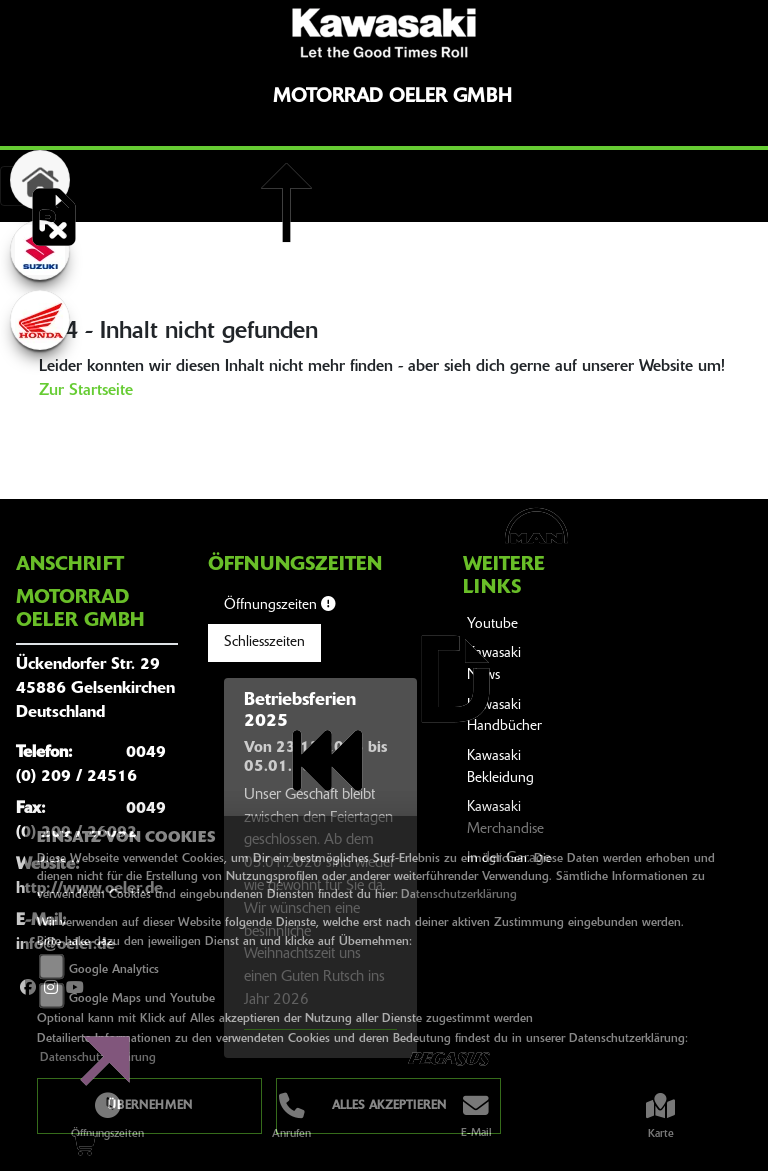  Describe the element at coordinates (449, 1059) in the screenshot. I see `Pegasus Airlines logo` at that location.